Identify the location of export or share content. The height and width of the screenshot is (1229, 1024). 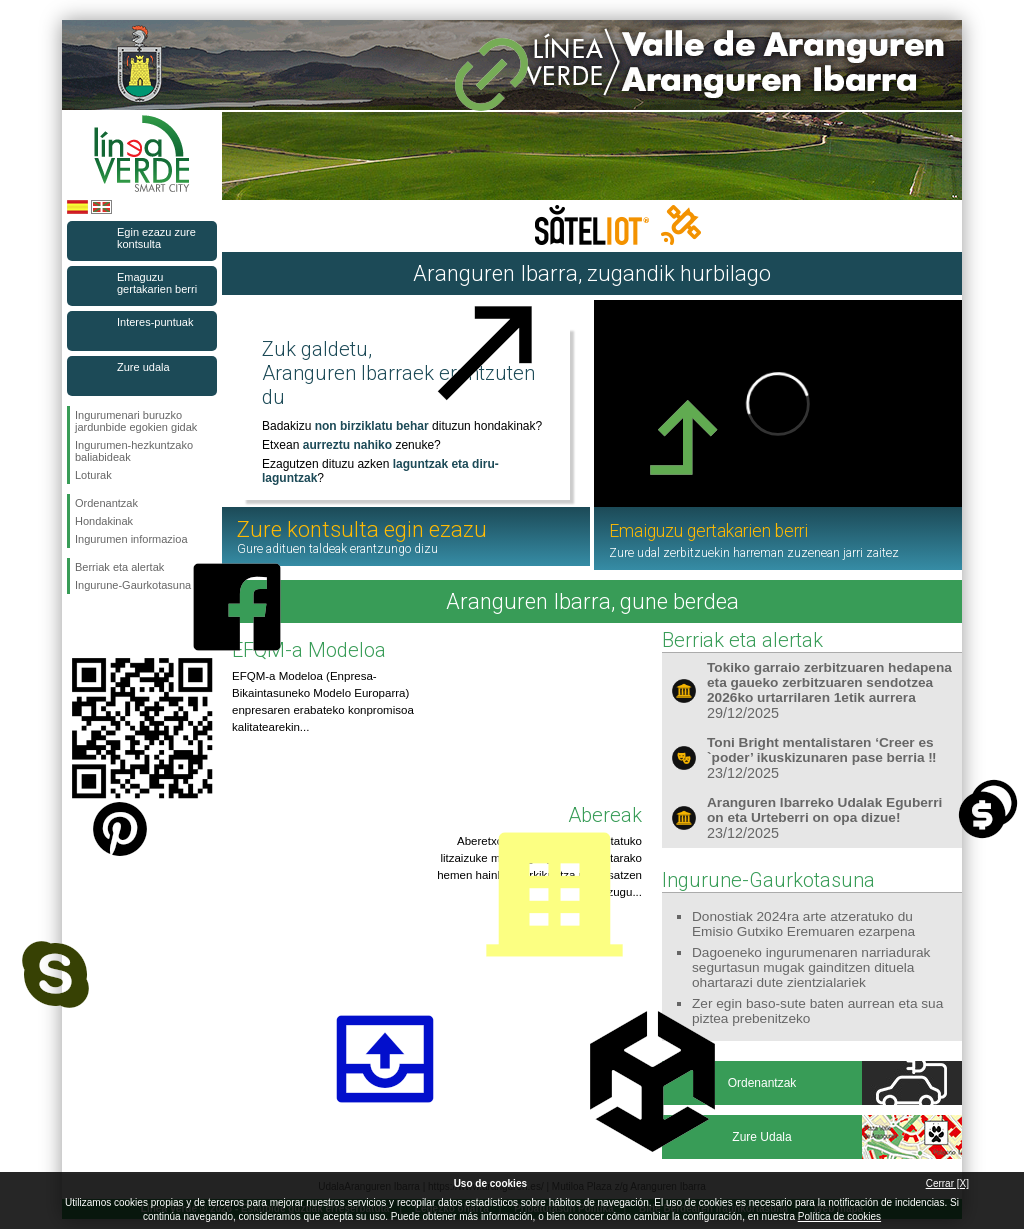
(385, 1059).